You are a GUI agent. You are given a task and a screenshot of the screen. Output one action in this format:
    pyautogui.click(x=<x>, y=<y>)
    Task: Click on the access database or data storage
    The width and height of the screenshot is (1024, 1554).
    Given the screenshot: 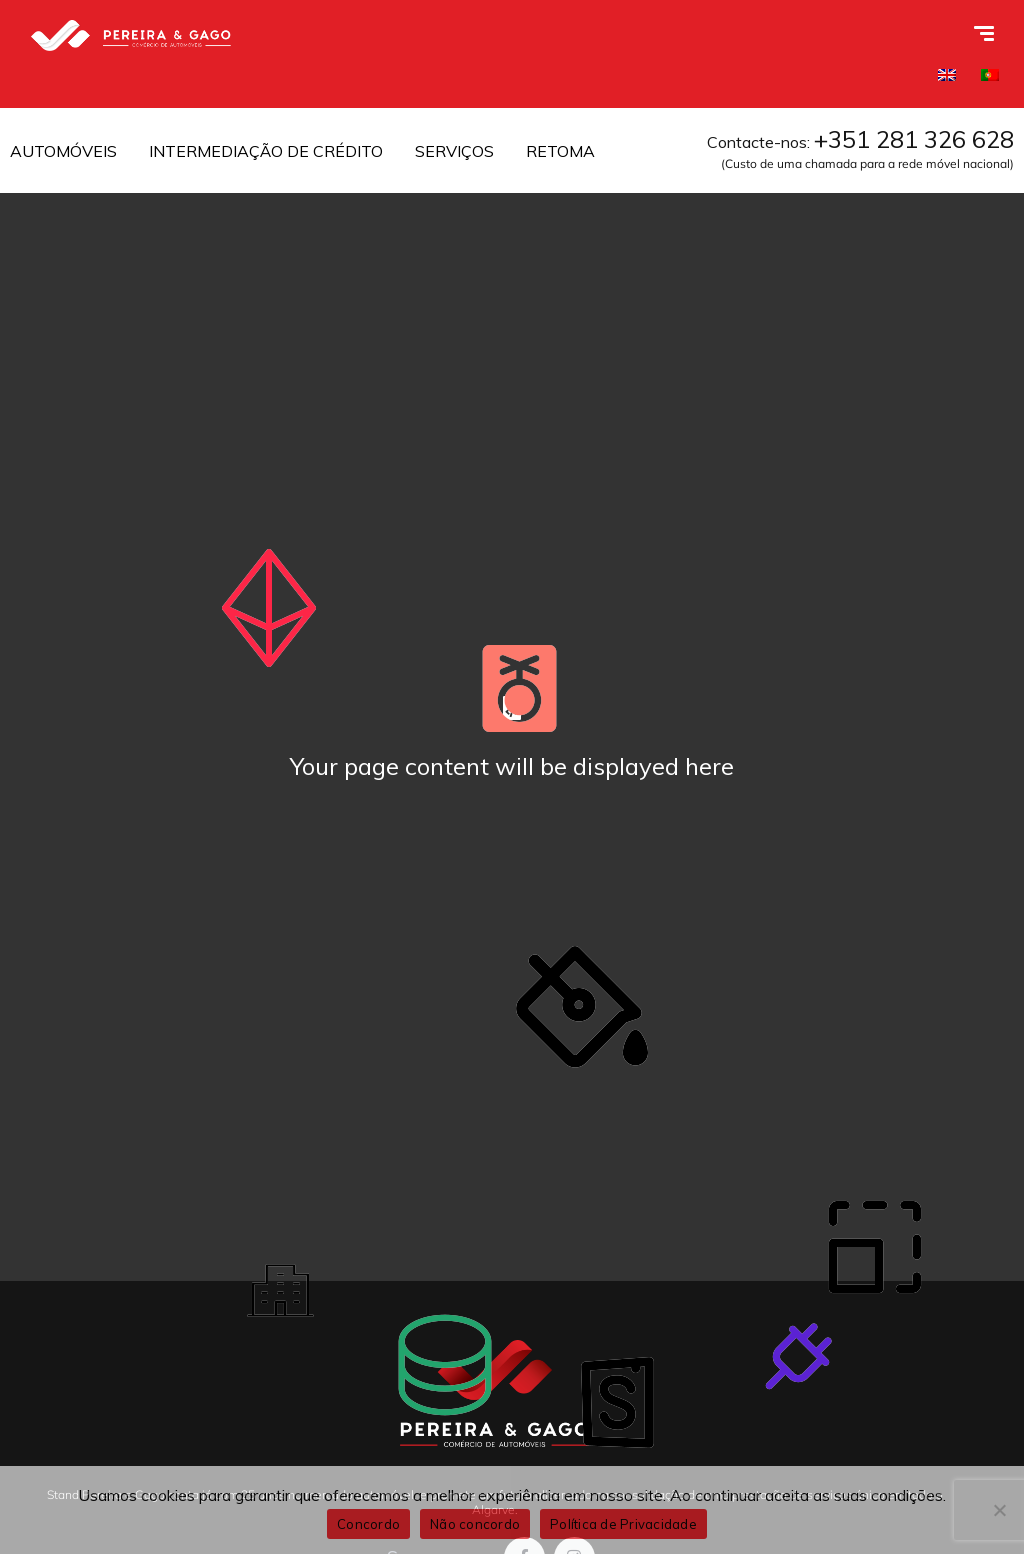 What is the action you would take?
    pyautogui.click(x=445, y=1365)
    